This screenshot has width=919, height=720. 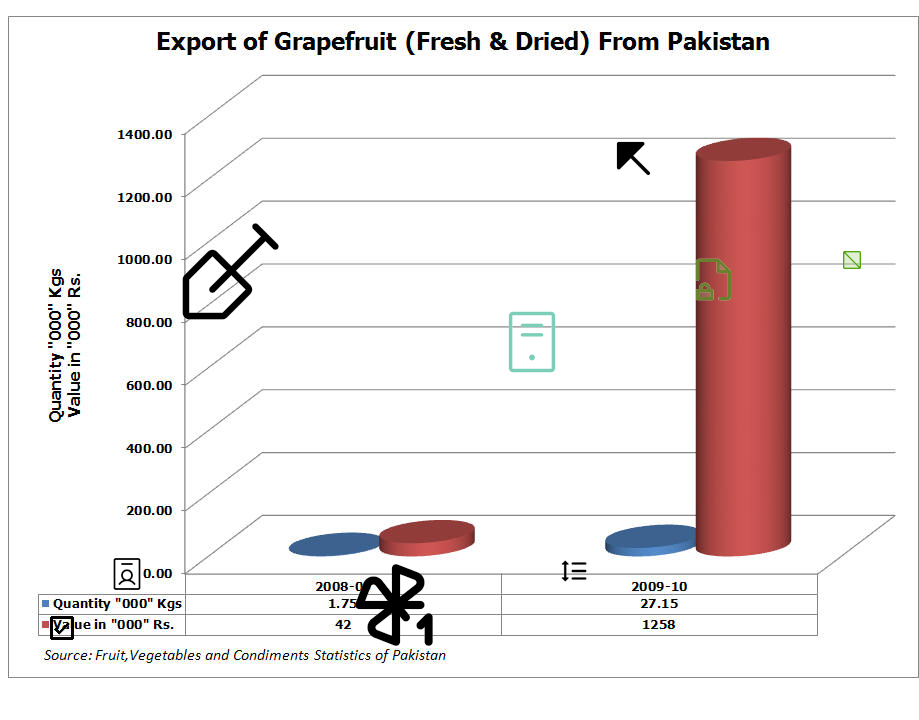 I want to click on navigate back to previous screen, so click(x=633, y=158).